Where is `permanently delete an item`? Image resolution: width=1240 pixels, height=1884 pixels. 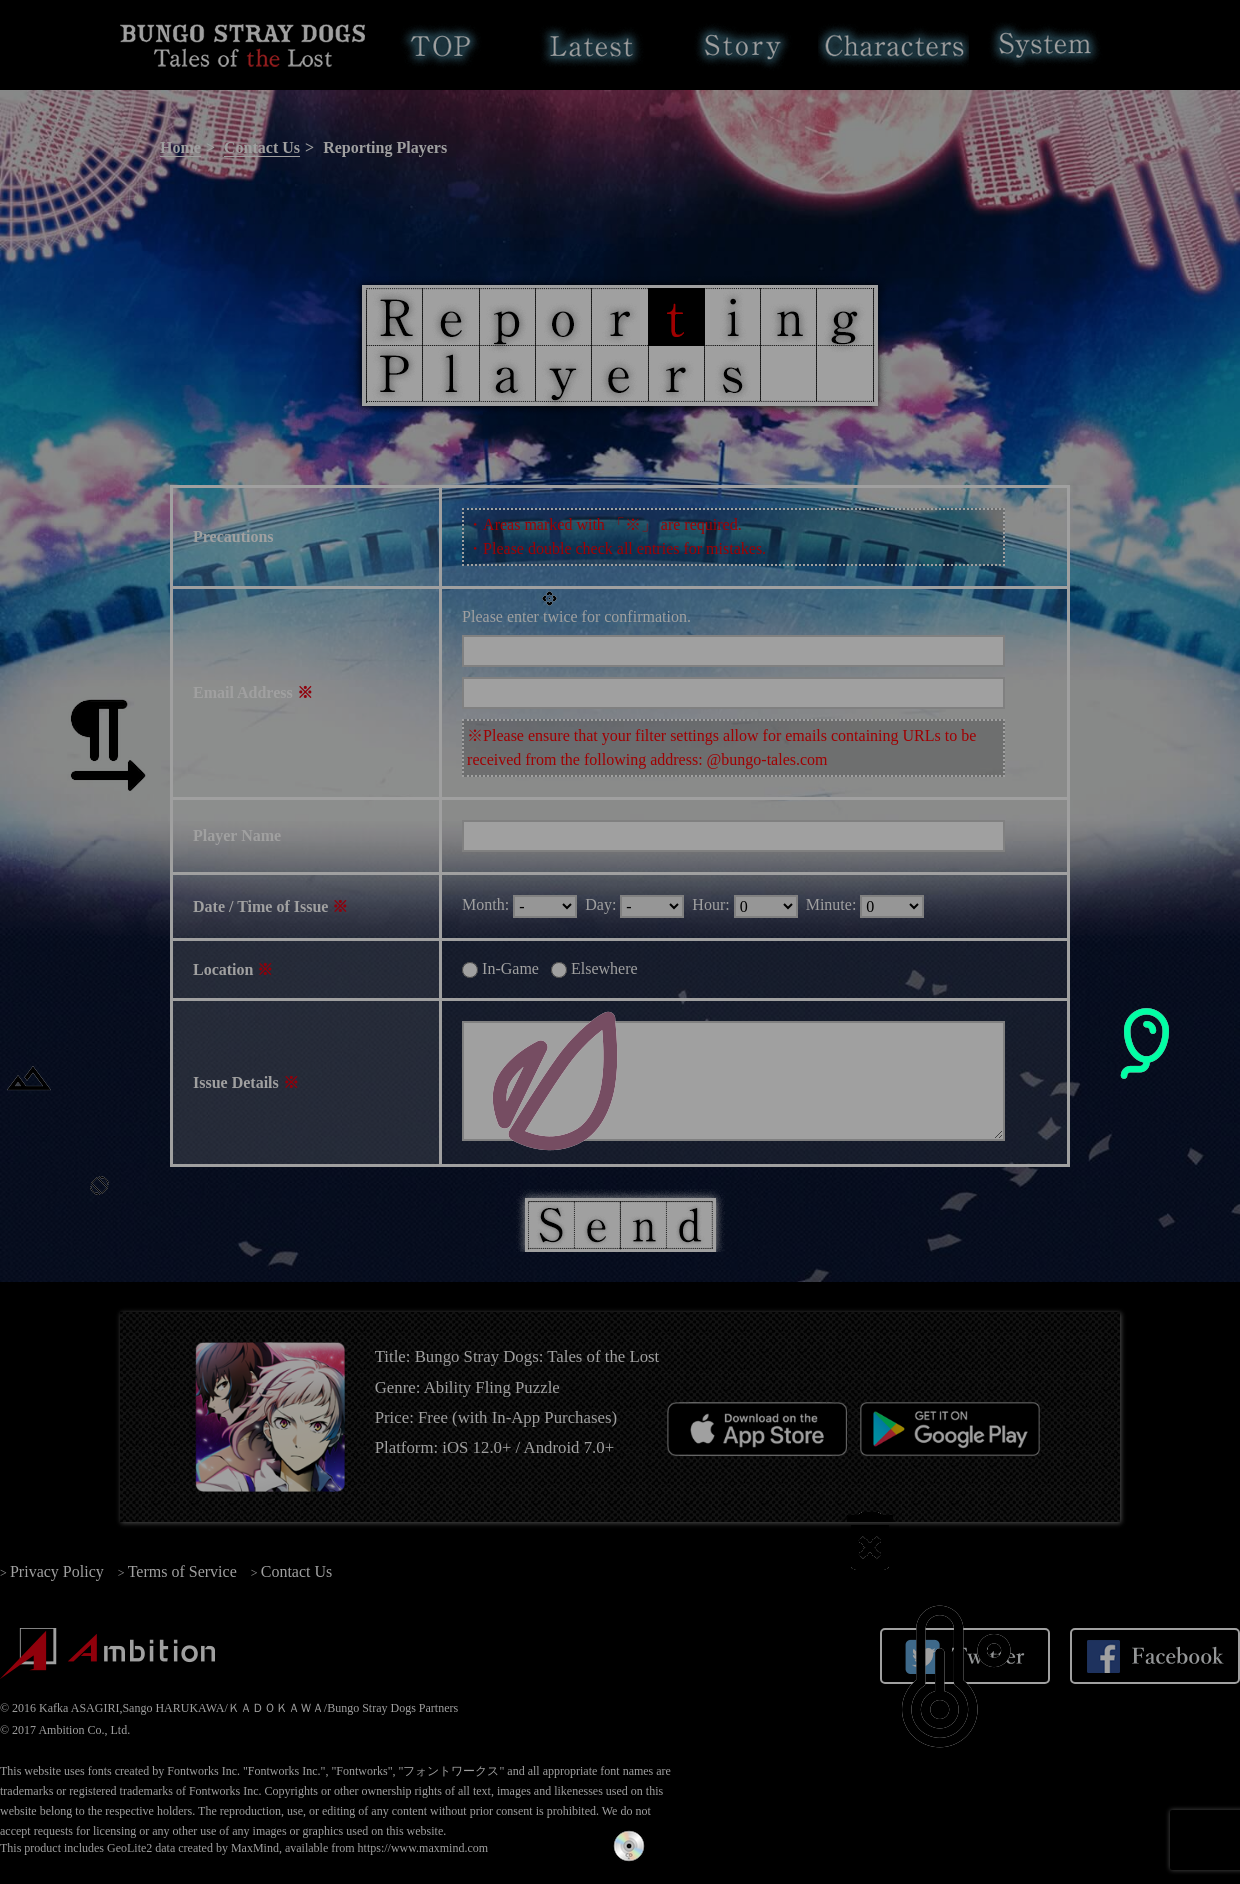 permanently delete an item is located at coordinates (870, 1541).